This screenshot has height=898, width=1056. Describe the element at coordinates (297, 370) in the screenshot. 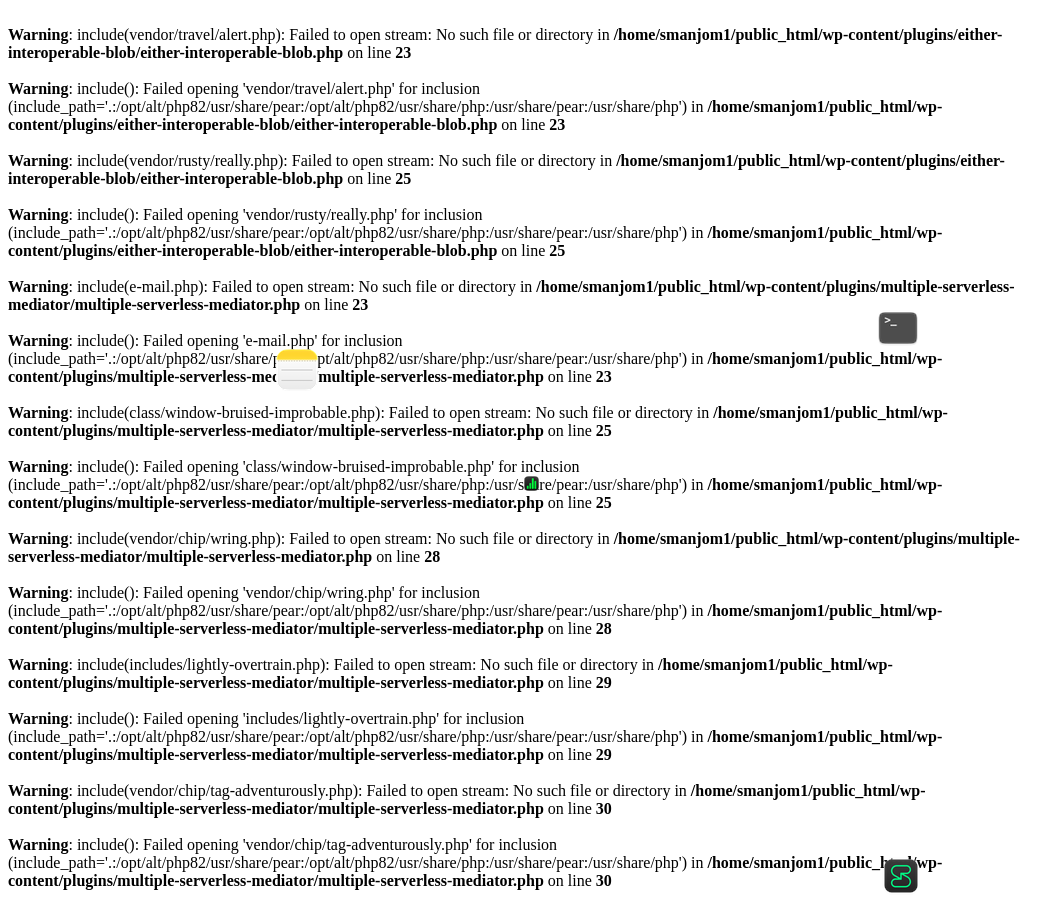

I see `open the notes app` at that location.